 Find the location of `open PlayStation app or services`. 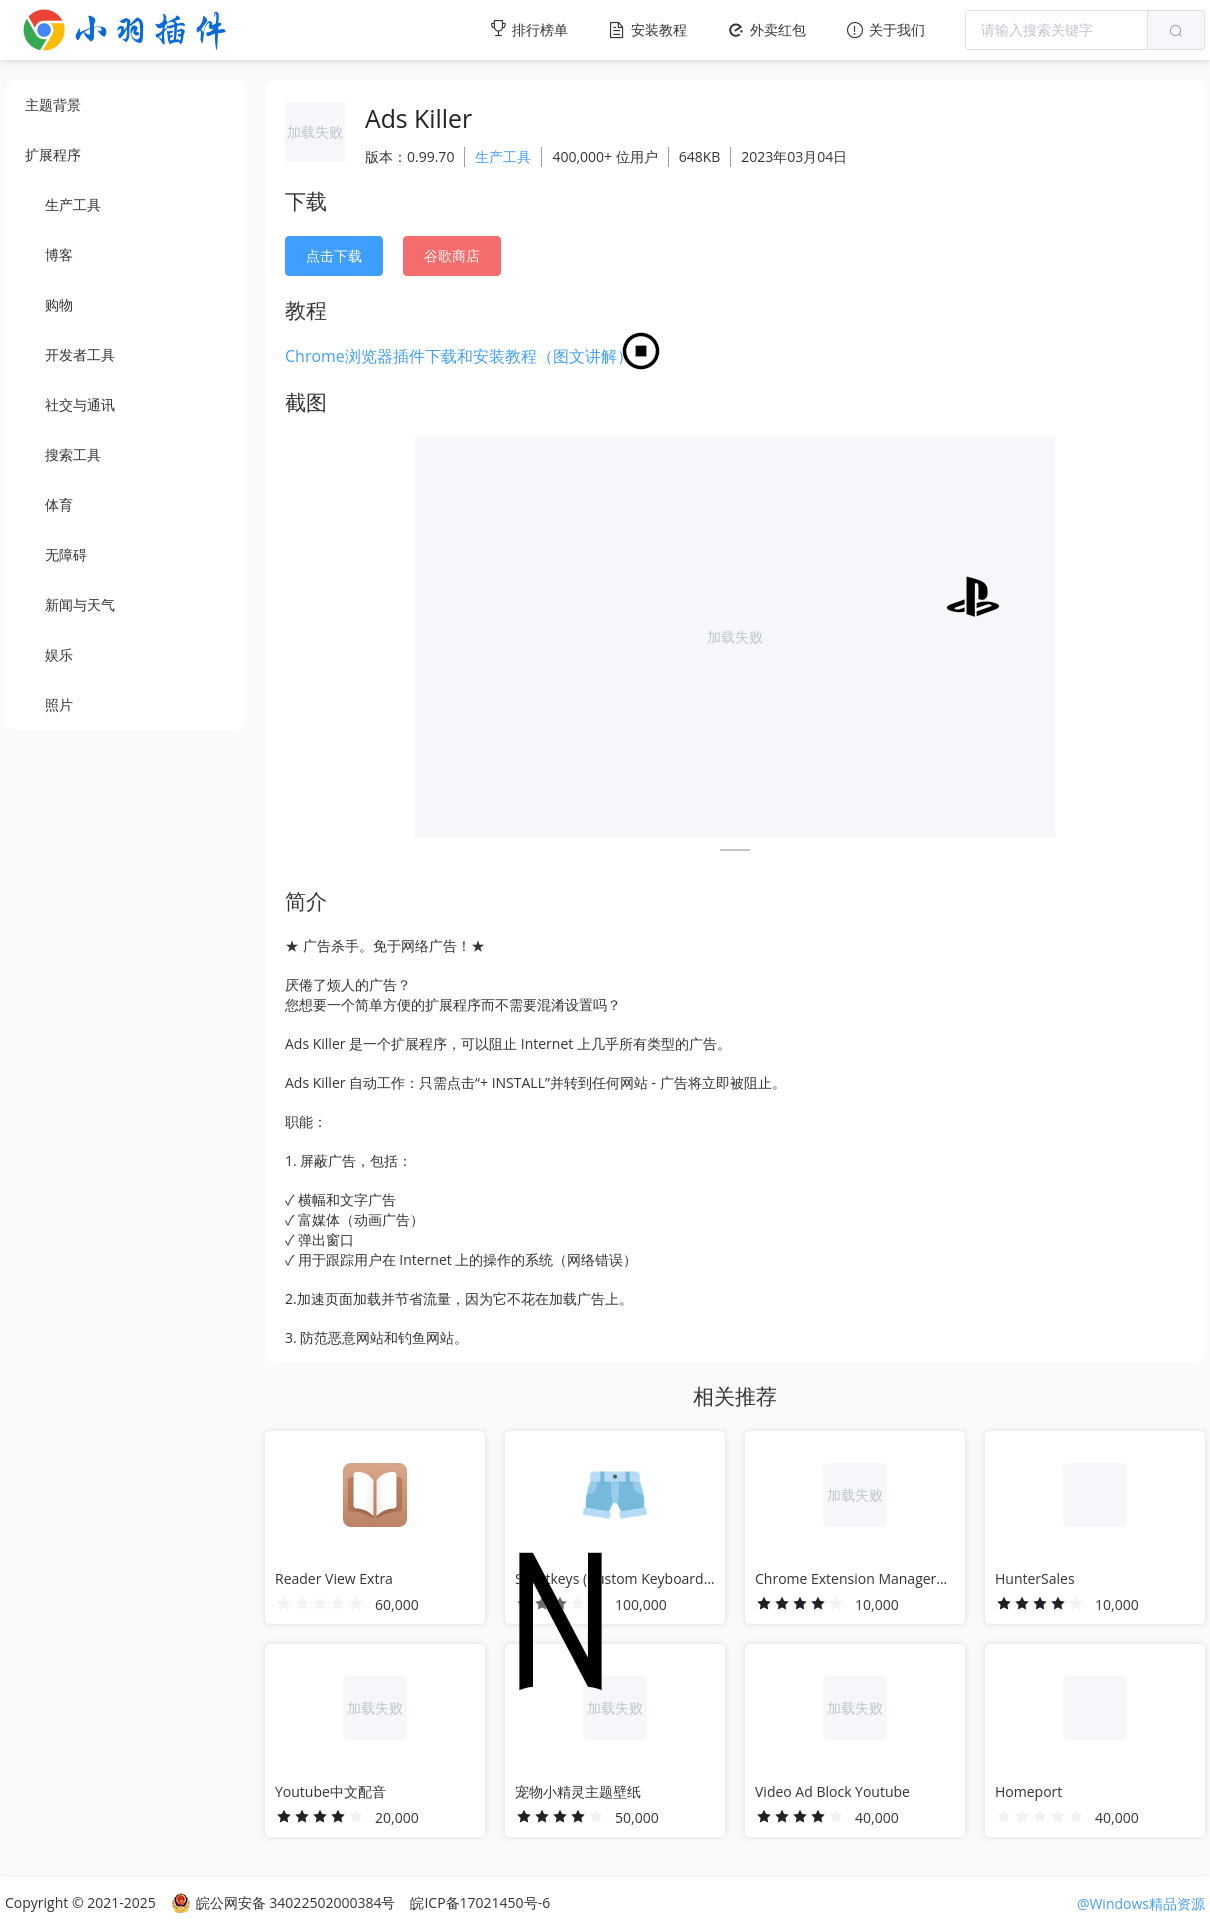

open PlayStation app or services is located at coordinates (973, 595).